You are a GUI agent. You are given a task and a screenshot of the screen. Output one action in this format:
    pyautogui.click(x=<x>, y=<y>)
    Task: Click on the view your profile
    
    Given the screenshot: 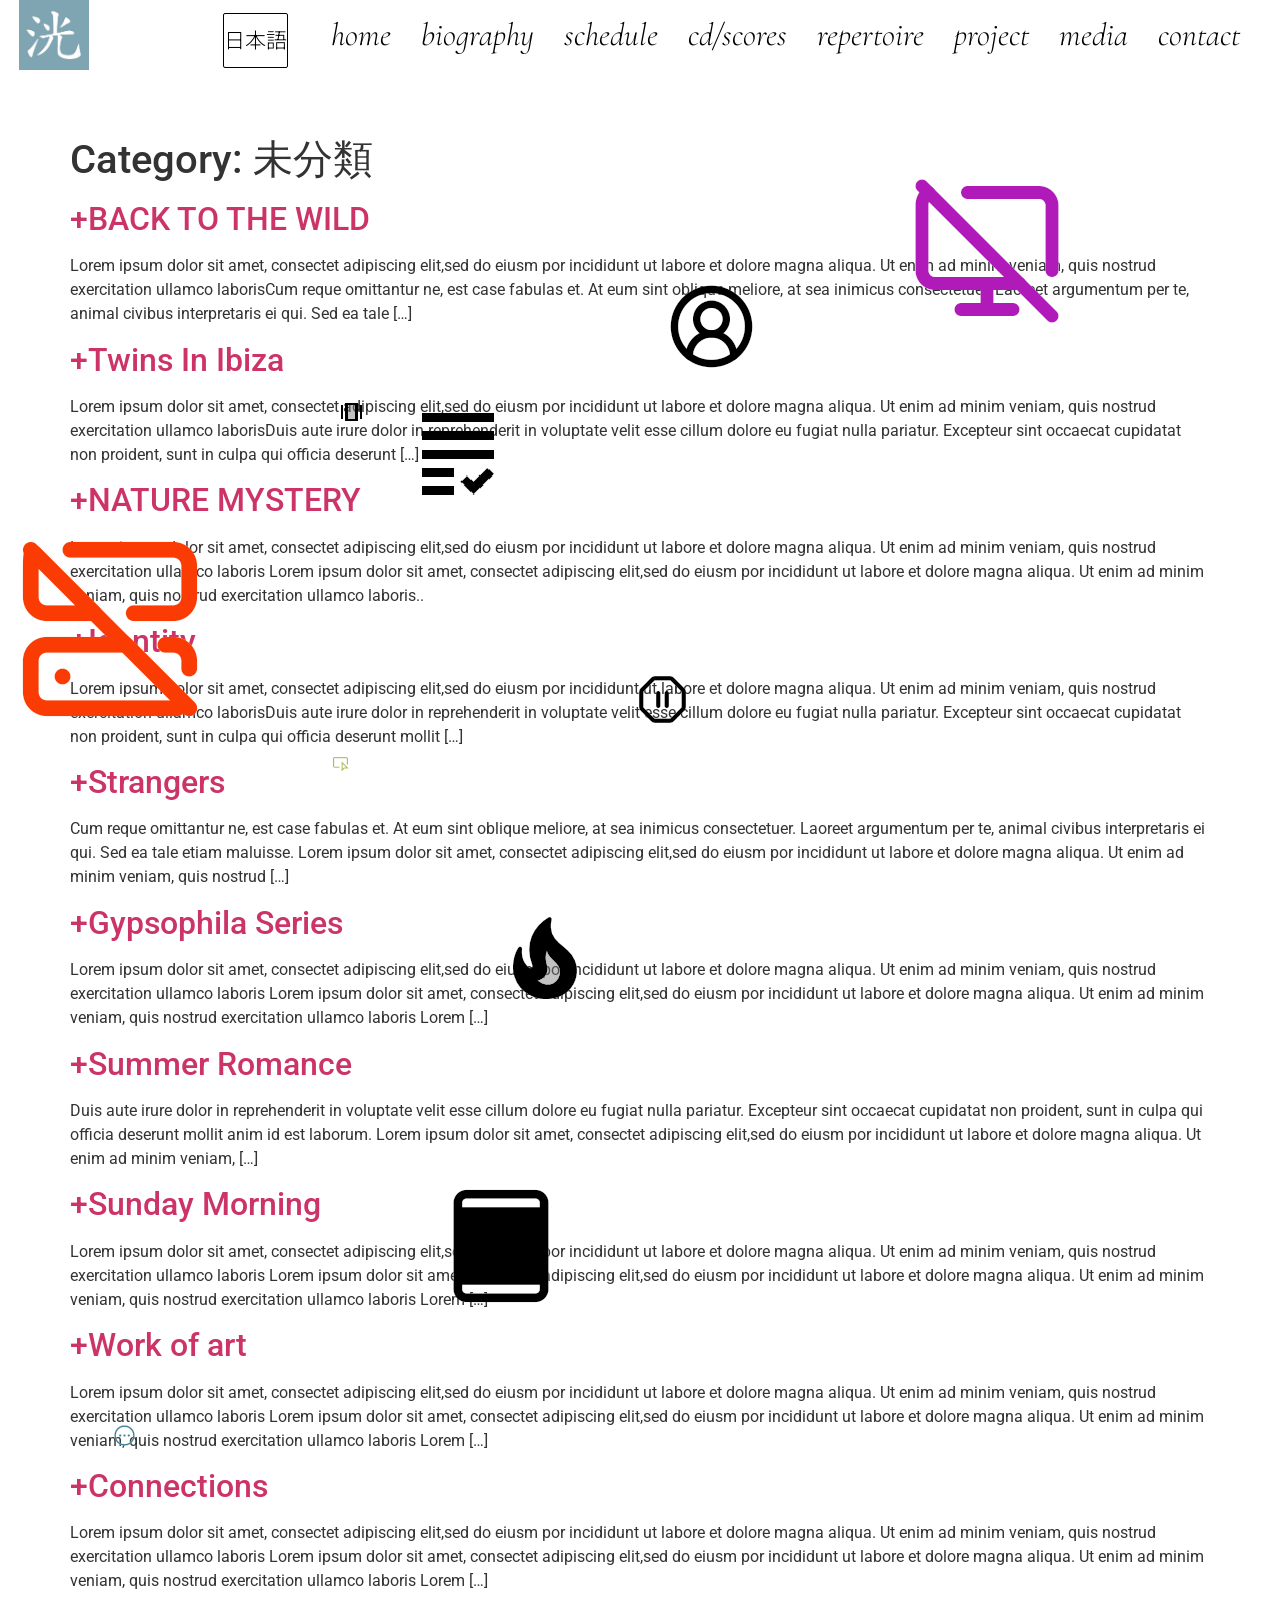 What is the action you would take?
    pyautogui.click(x=711, y=326)
    